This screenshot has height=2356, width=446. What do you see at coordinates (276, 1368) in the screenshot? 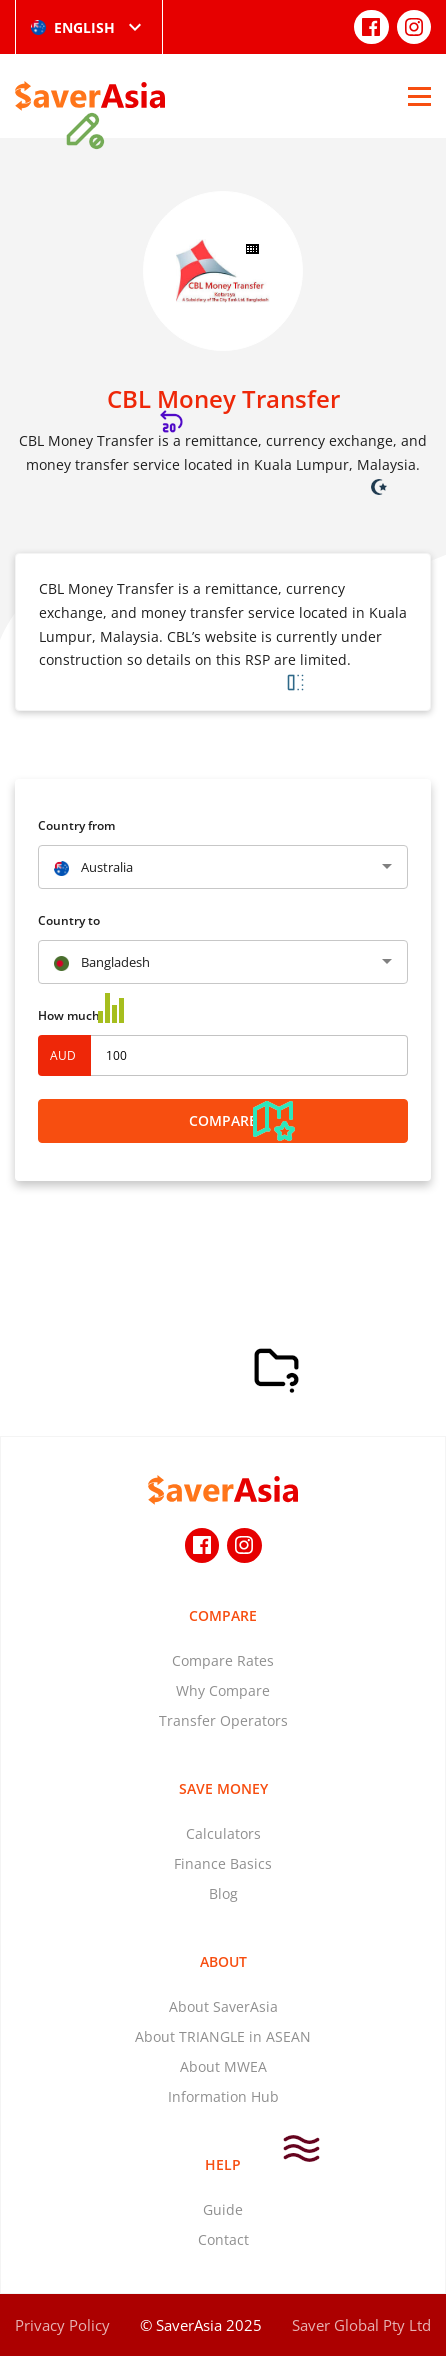
I see `unknown or unidentified folder` at bounding box center [276, 1368].